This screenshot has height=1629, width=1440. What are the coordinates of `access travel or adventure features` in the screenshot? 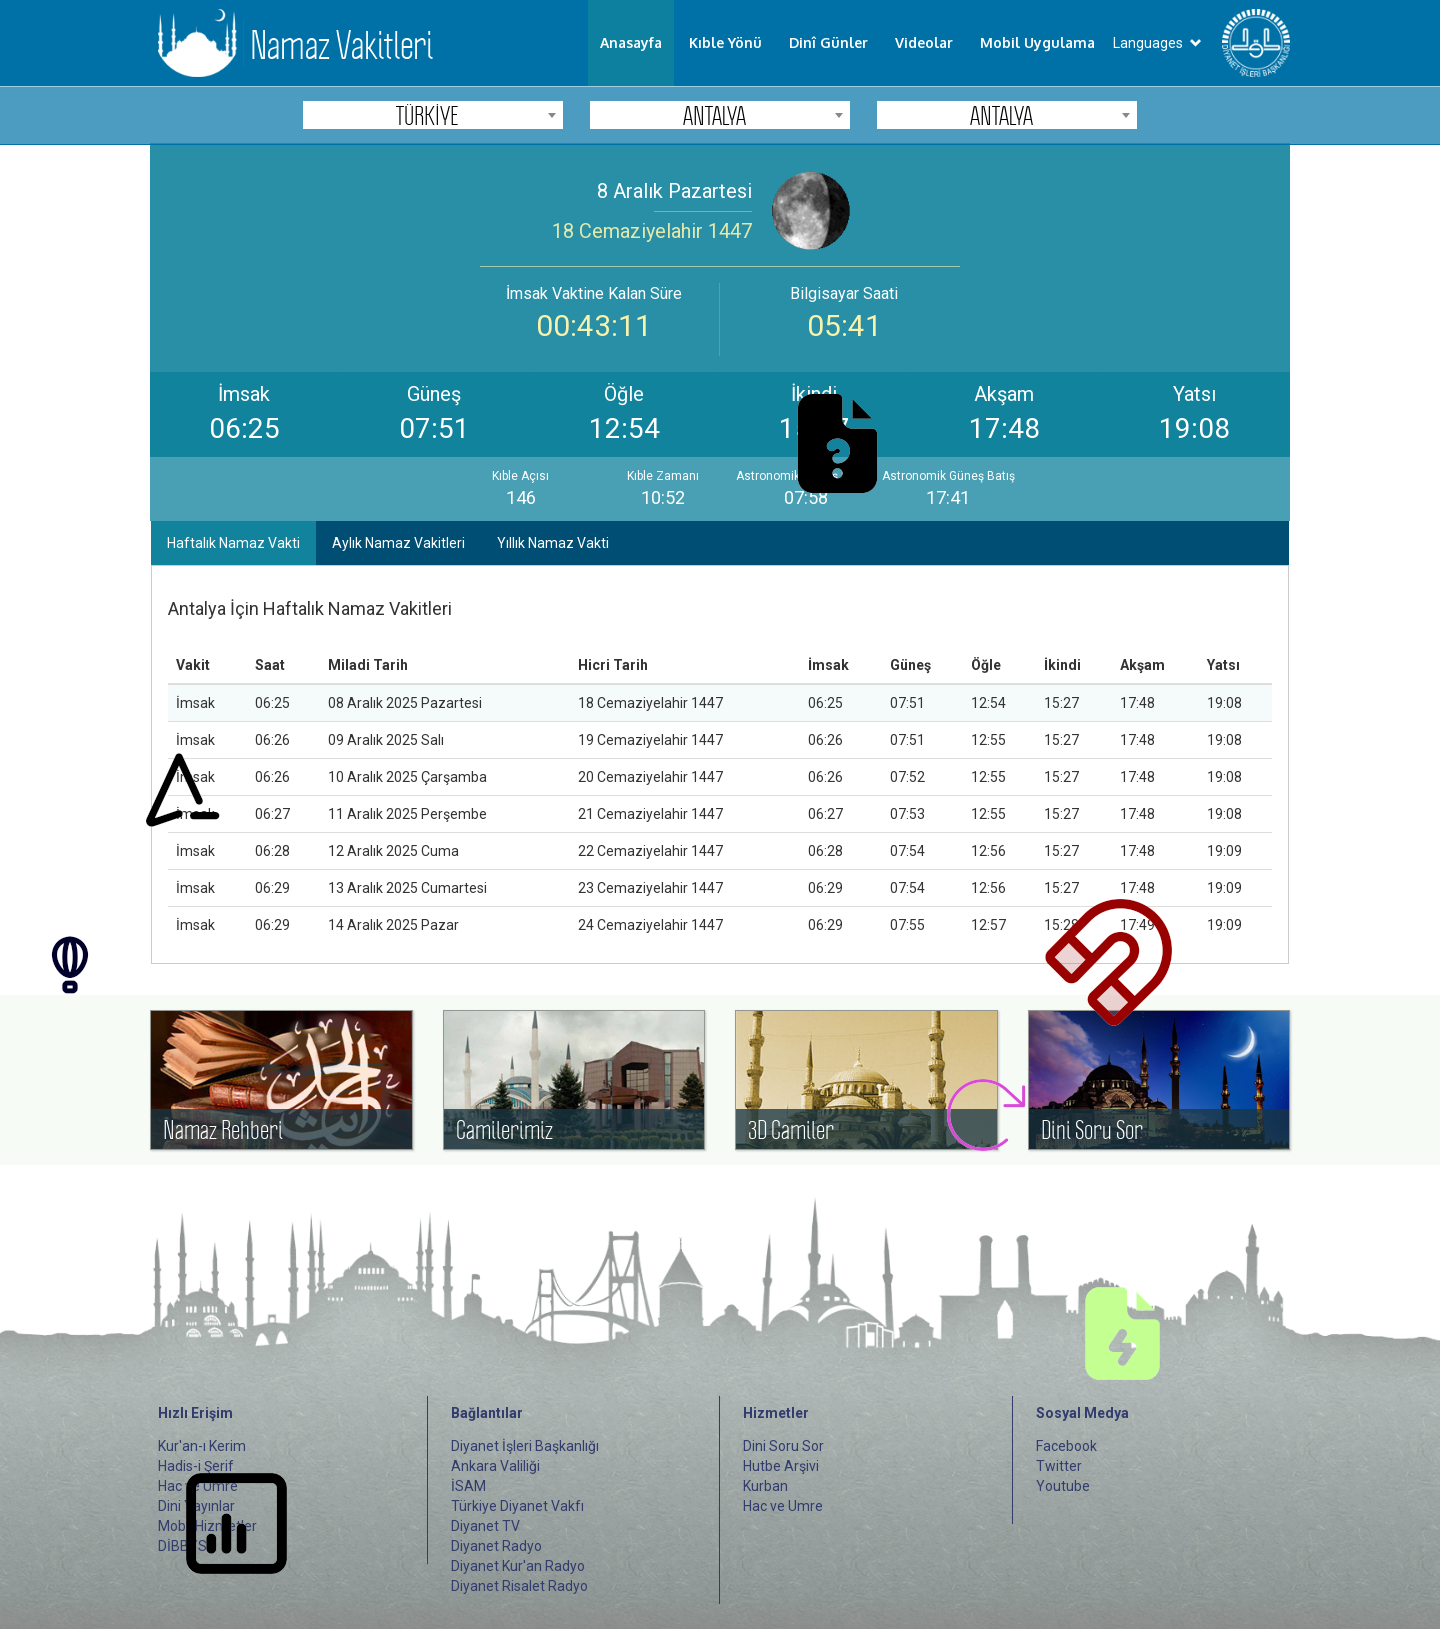 It's located at (70, 965).